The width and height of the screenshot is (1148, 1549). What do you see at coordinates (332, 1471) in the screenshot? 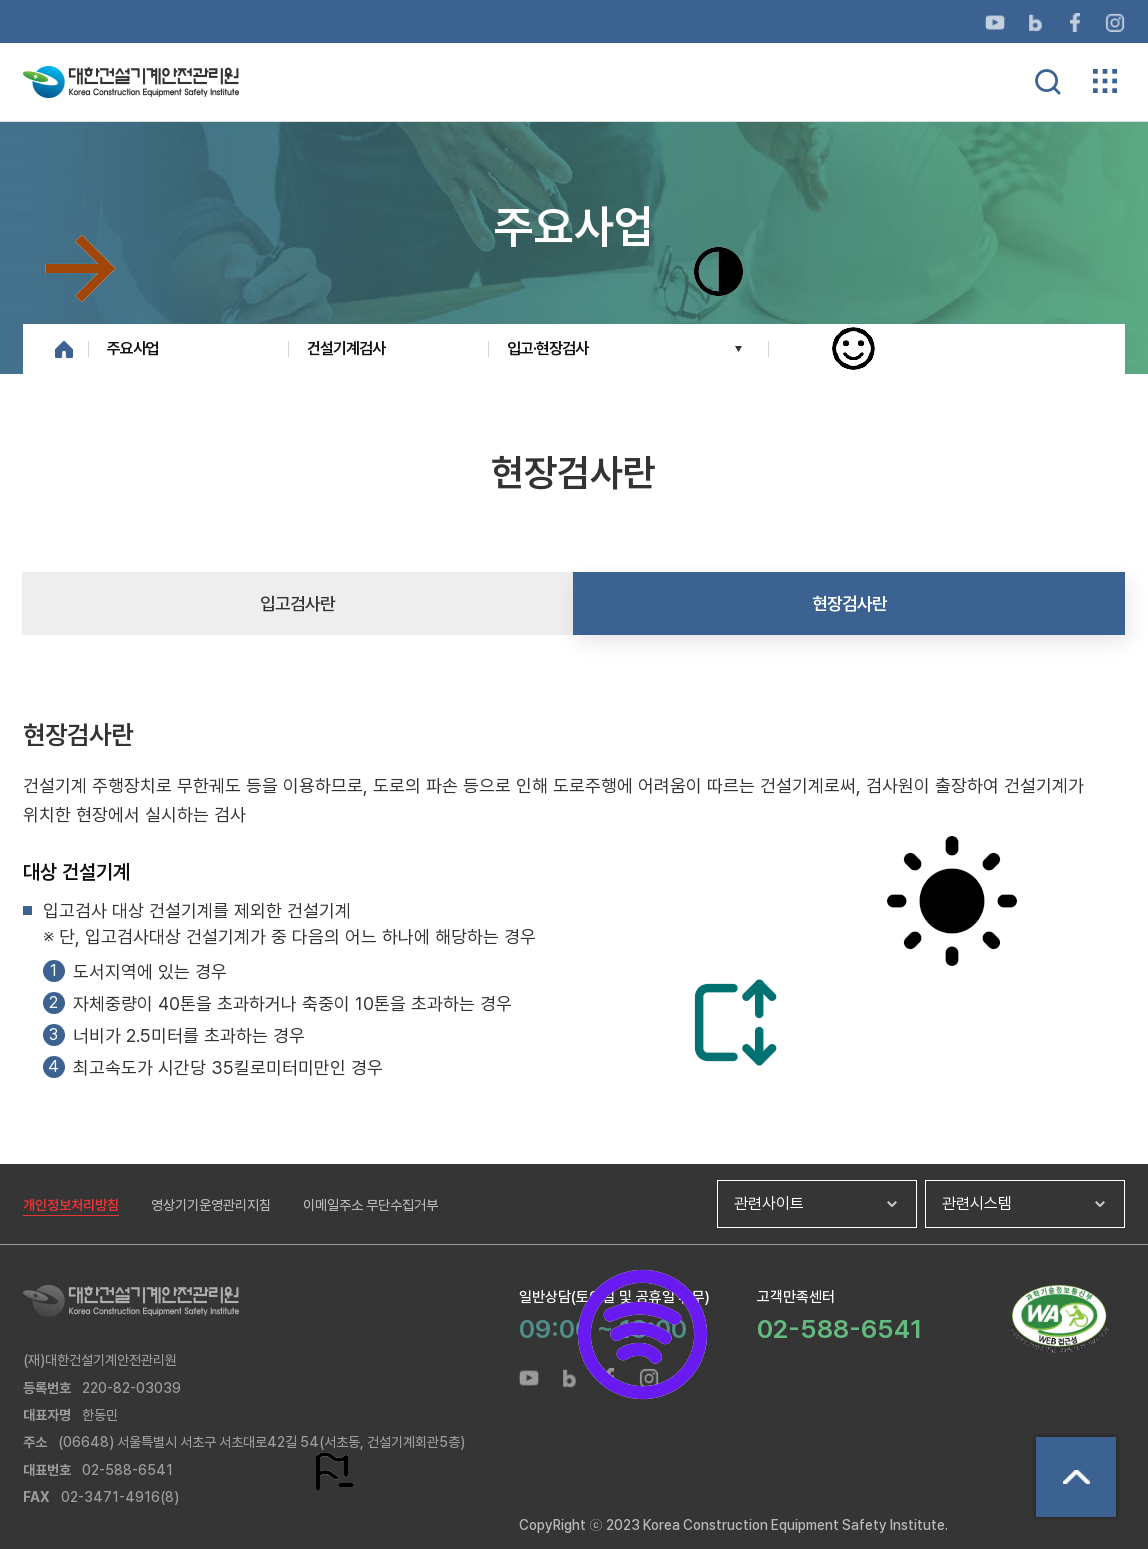
I see `remove a flag or marker` at bounding box center [332, 1471].